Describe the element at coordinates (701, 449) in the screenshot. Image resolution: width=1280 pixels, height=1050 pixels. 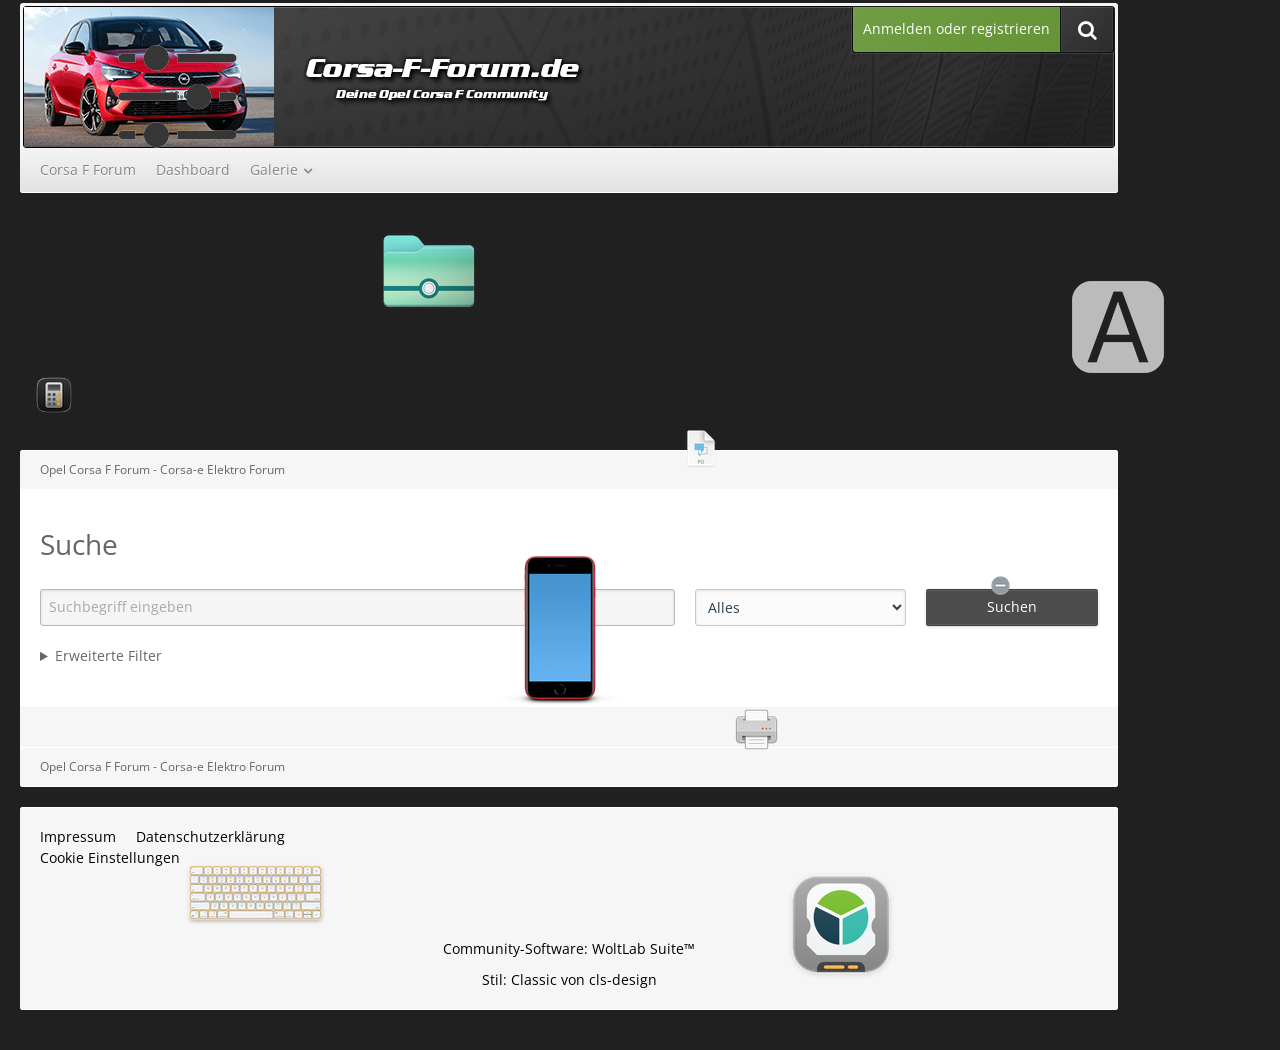
I see `a PO translation file` at that location.